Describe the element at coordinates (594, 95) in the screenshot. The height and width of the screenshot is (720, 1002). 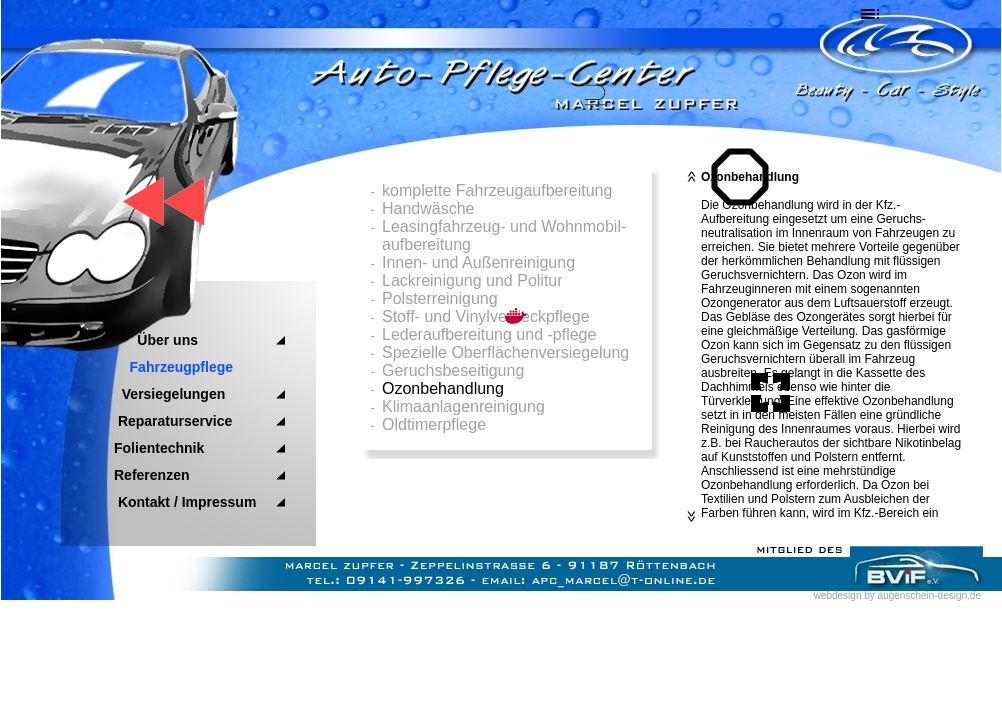
I see `indicates a superset relationship in mathematical notation` at that location.